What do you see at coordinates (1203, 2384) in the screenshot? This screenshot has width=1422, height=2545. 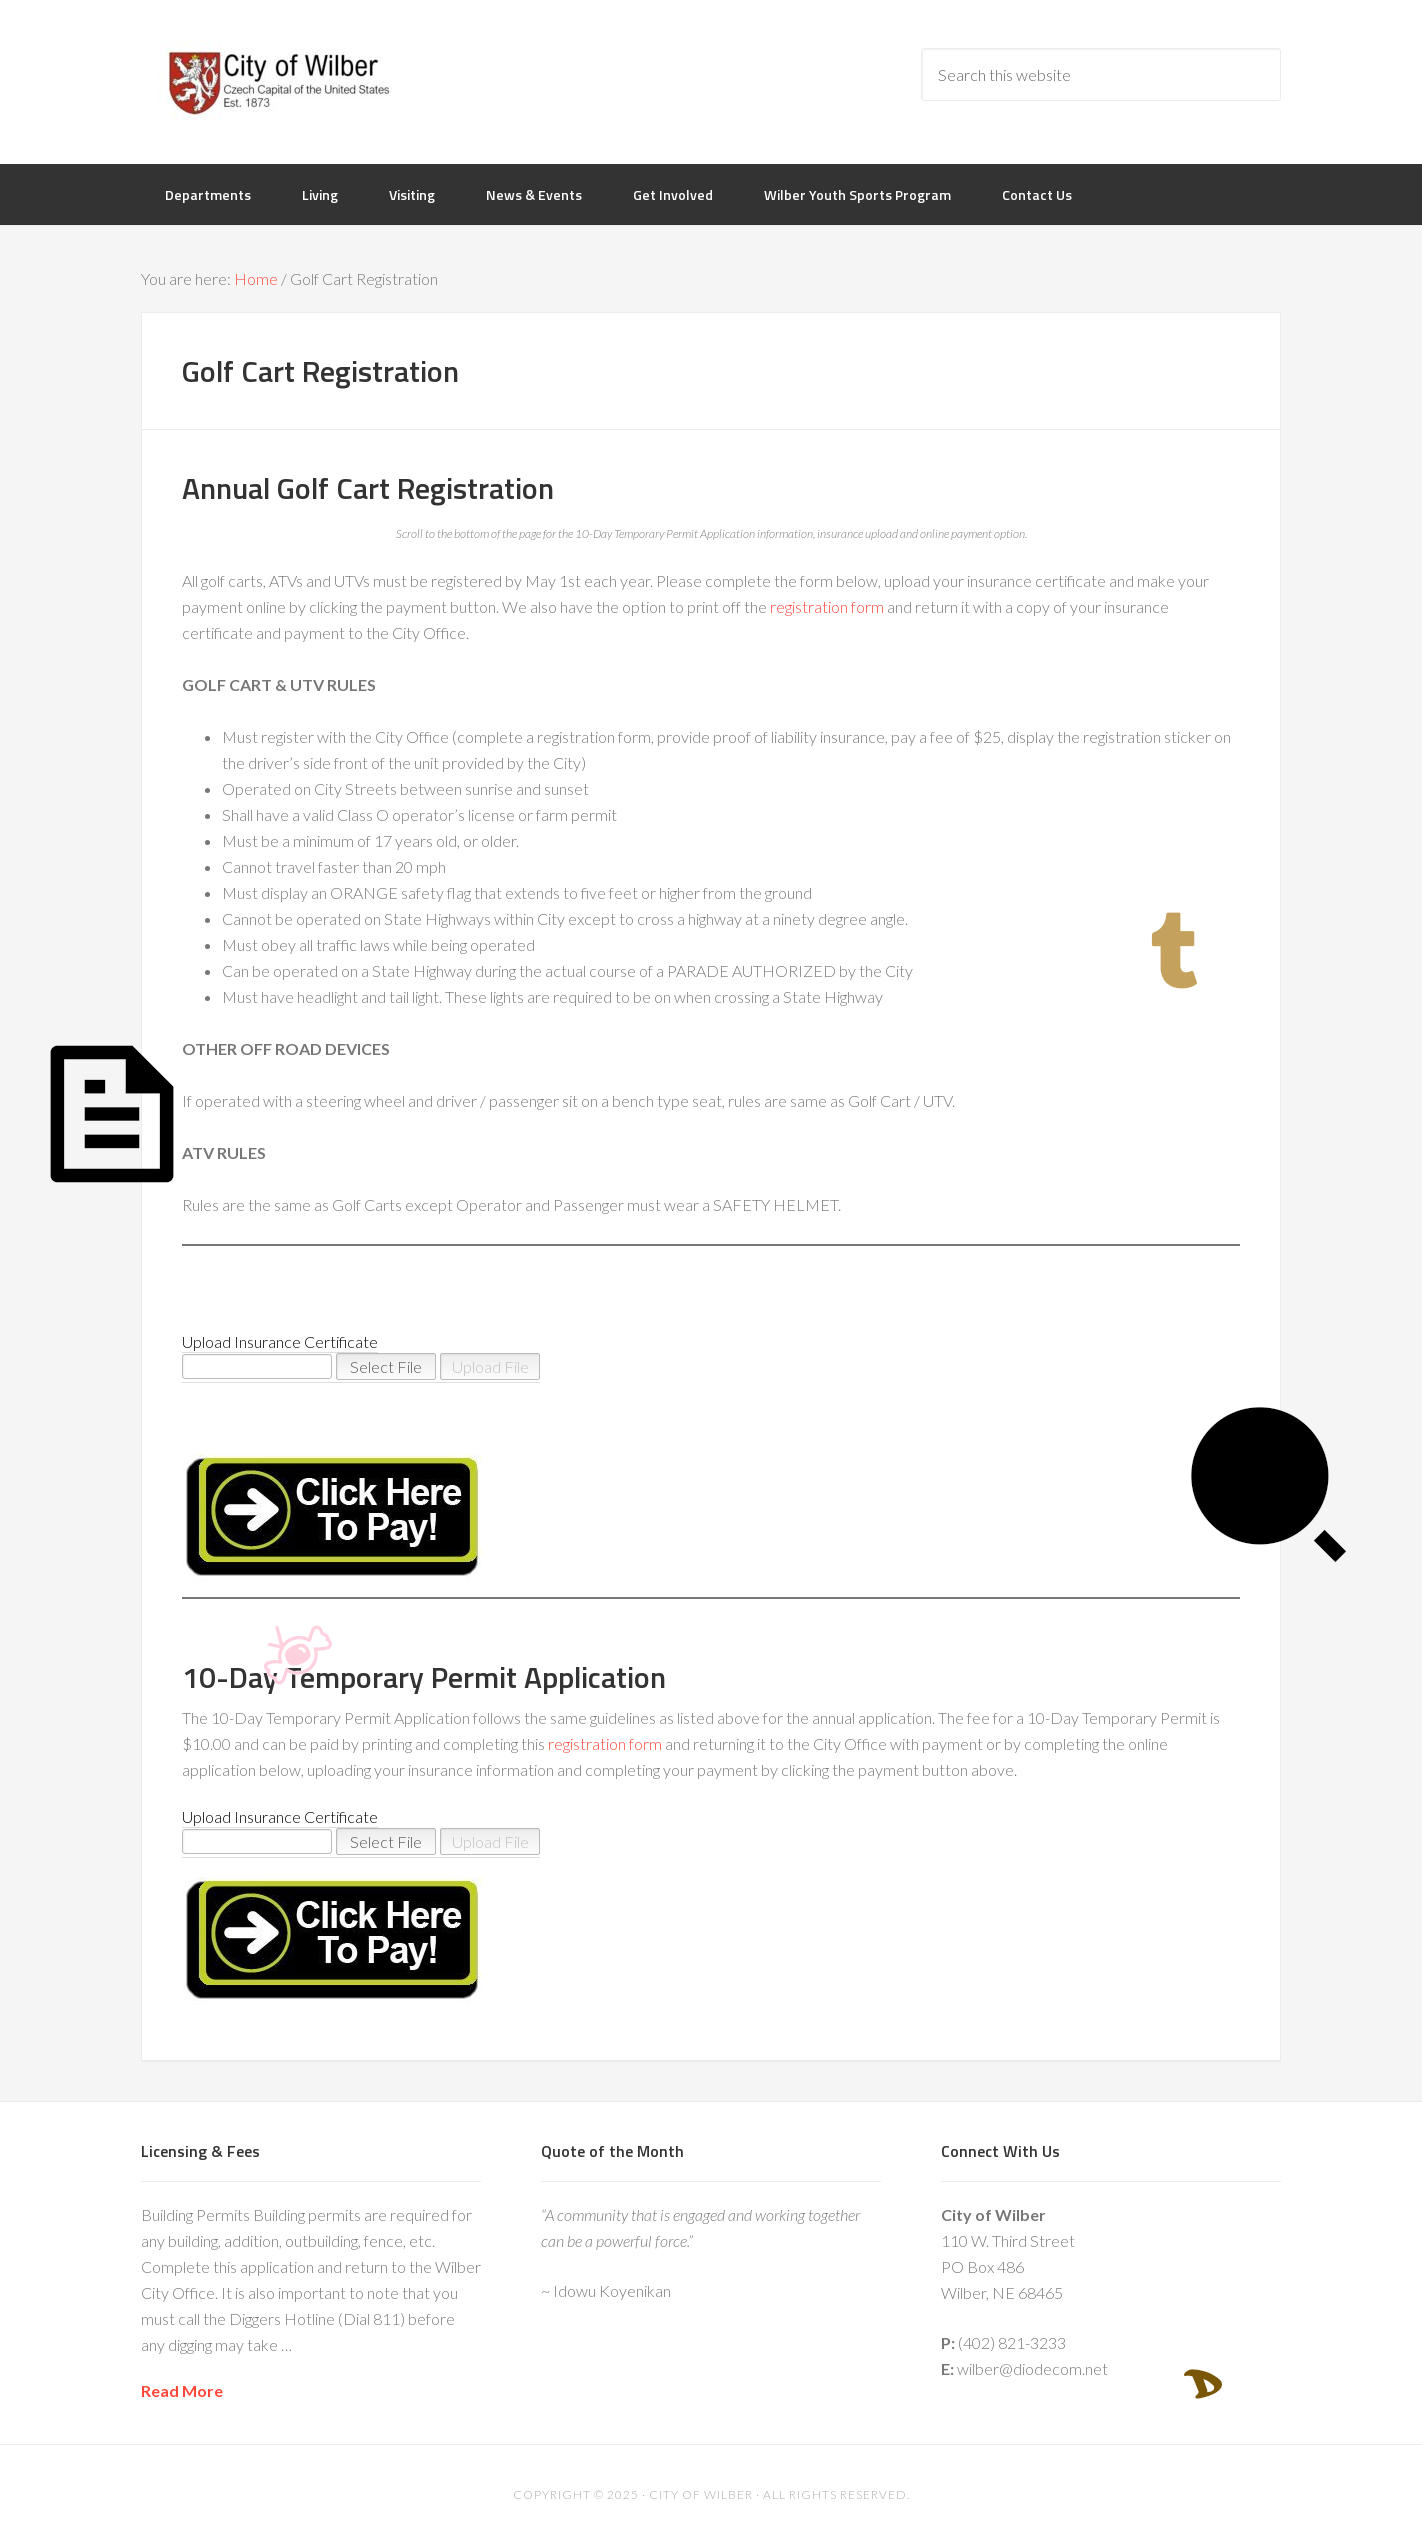 I see `open disroot platform services` at bounding box center [1203, 2384].